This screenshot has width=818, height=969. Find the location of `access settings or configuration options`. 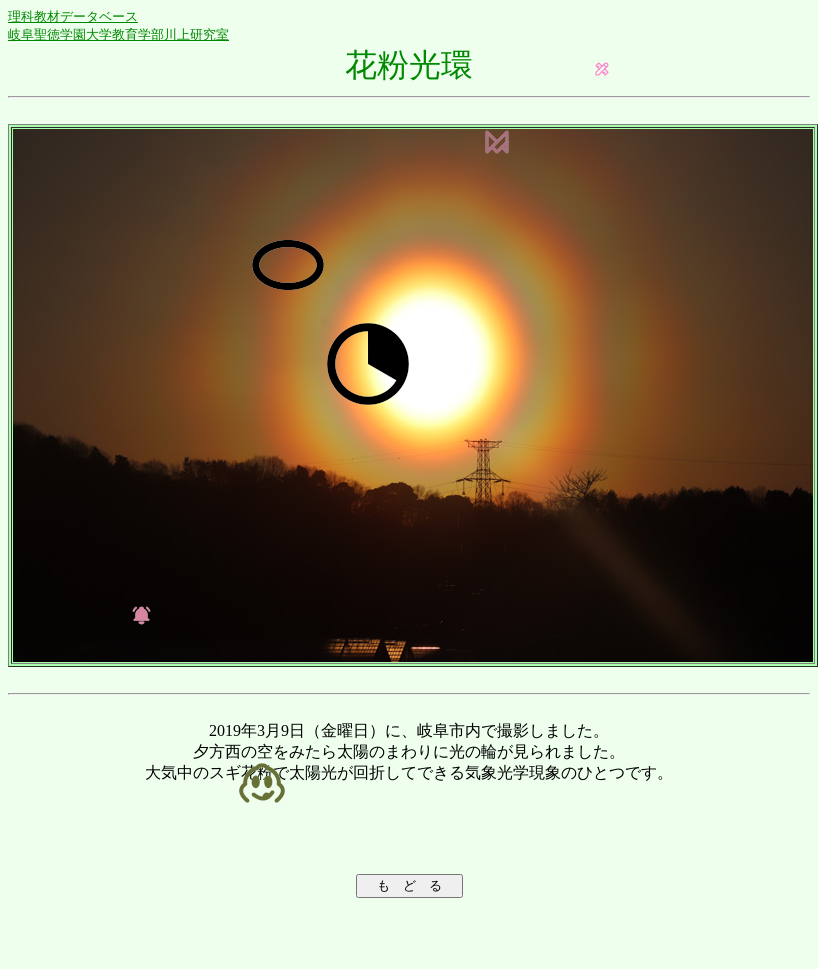

access settings or configuration options is located at coordinates (602, 69).